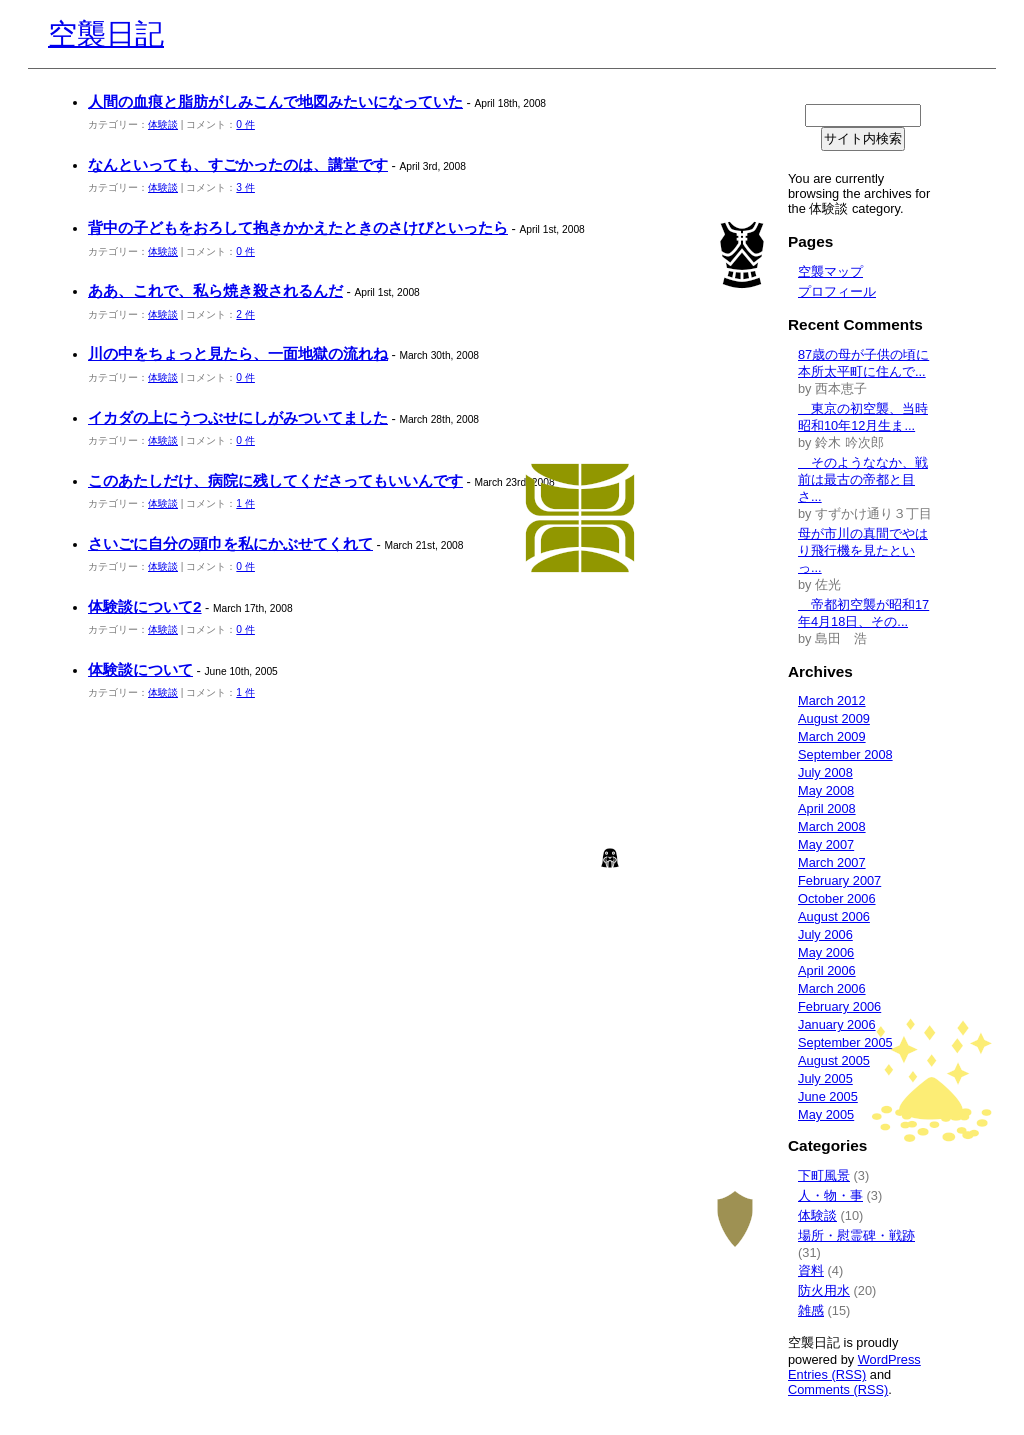  What do you see at coordinates (580, 518) in the screenshot?
I see `decorative abstract game element or badge` at bounding box center [580, 518].